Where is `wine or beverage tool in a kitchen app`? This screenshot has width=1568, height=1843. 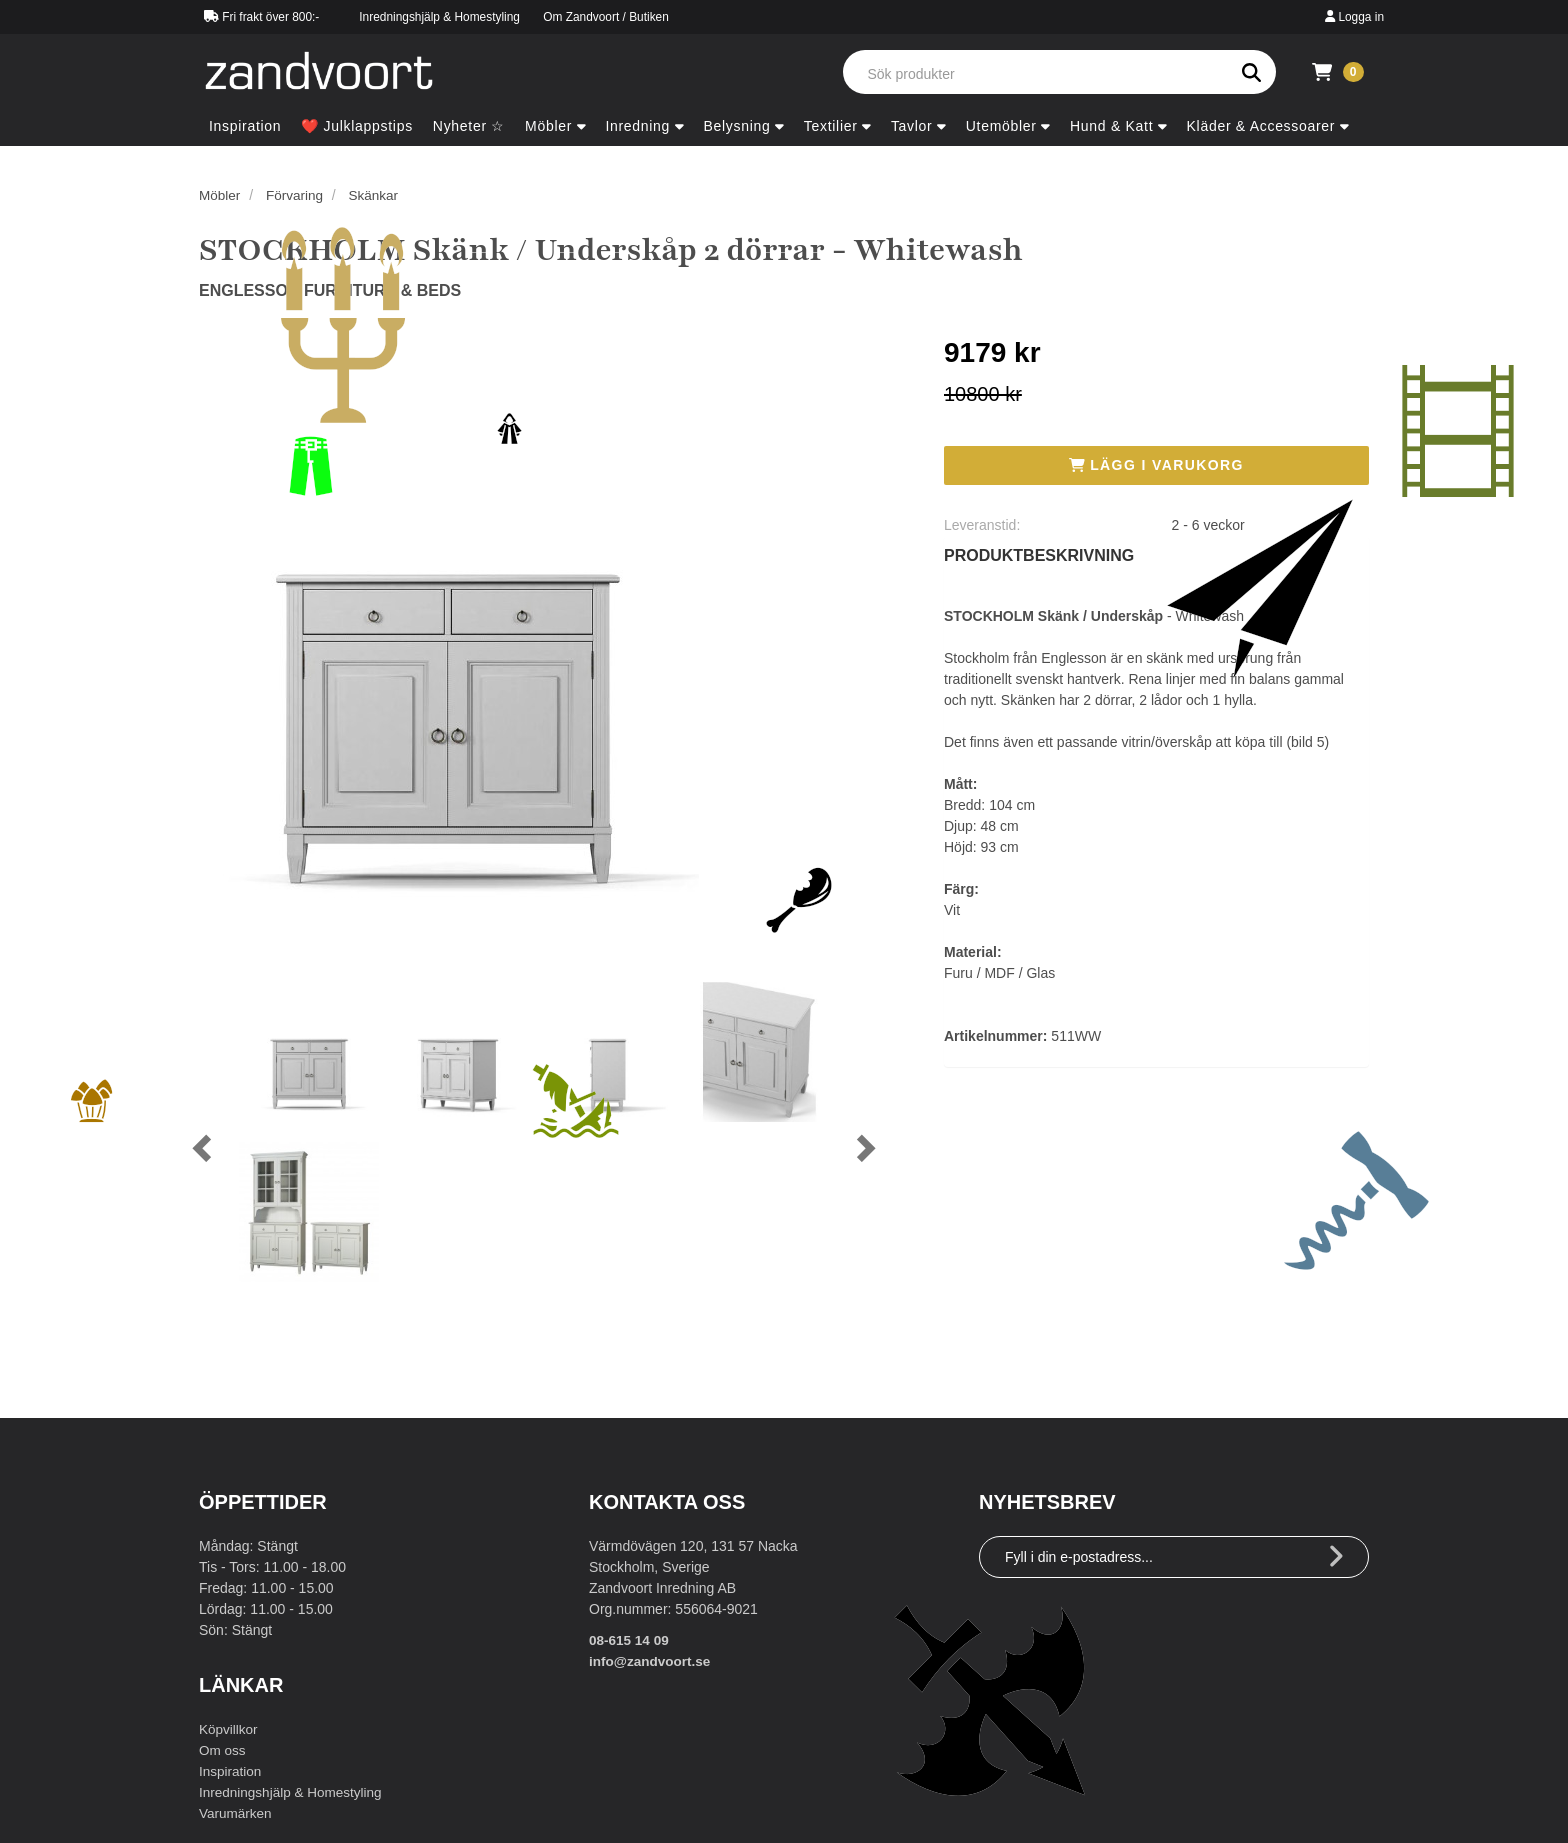
wine or beverage tool in a kitchen app is located at coordinates (1356, 1200).